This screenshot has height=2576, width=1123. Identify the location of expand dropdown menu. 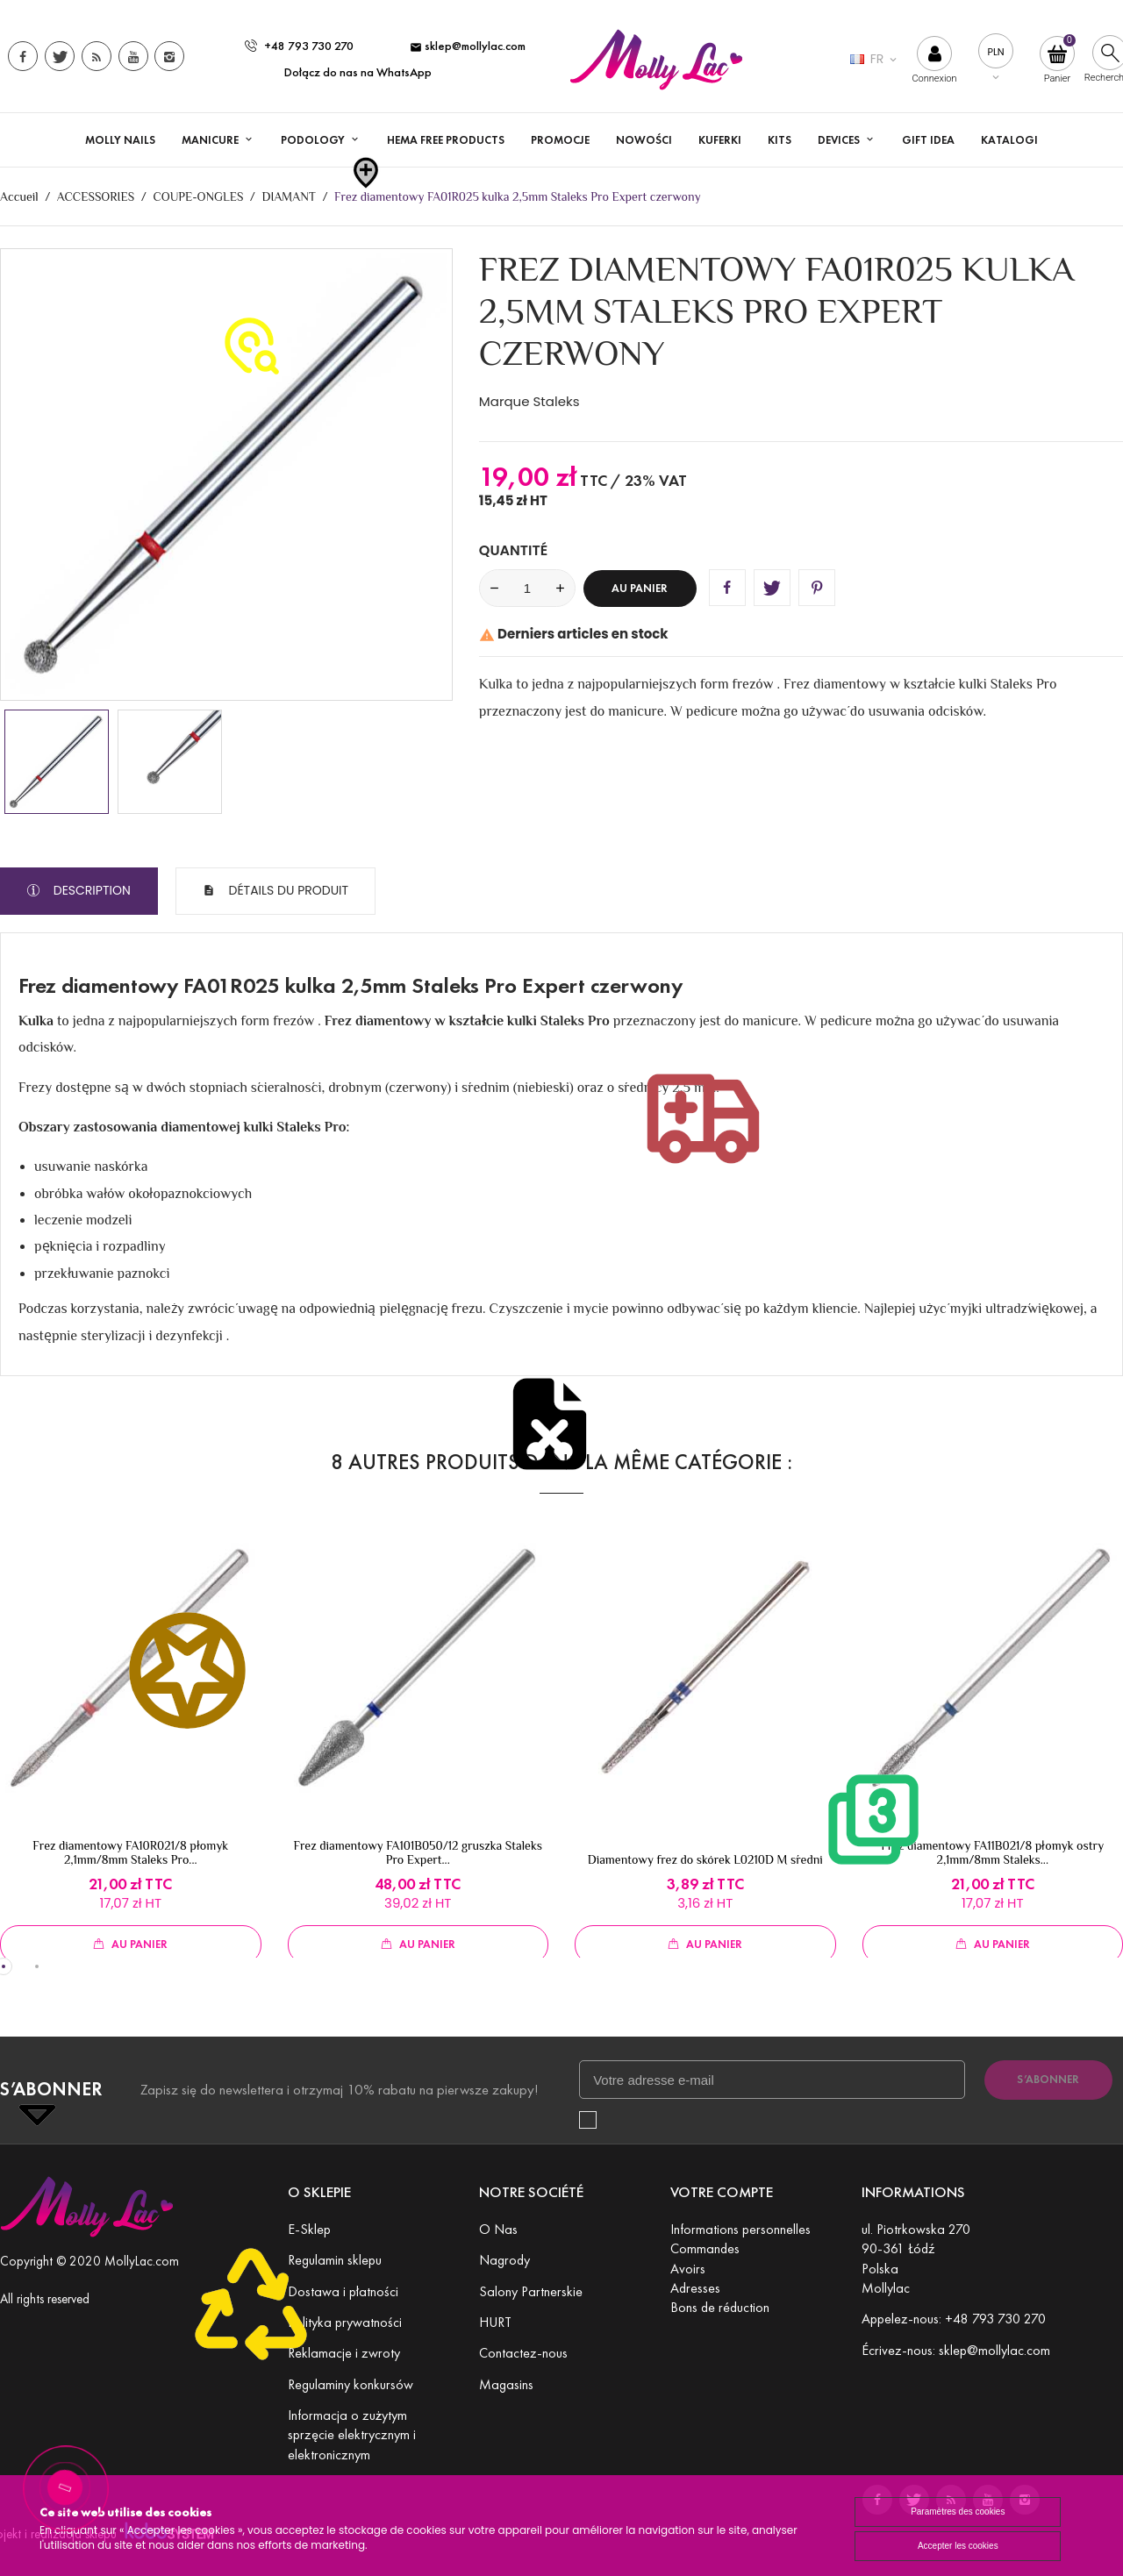
(37, 2112).